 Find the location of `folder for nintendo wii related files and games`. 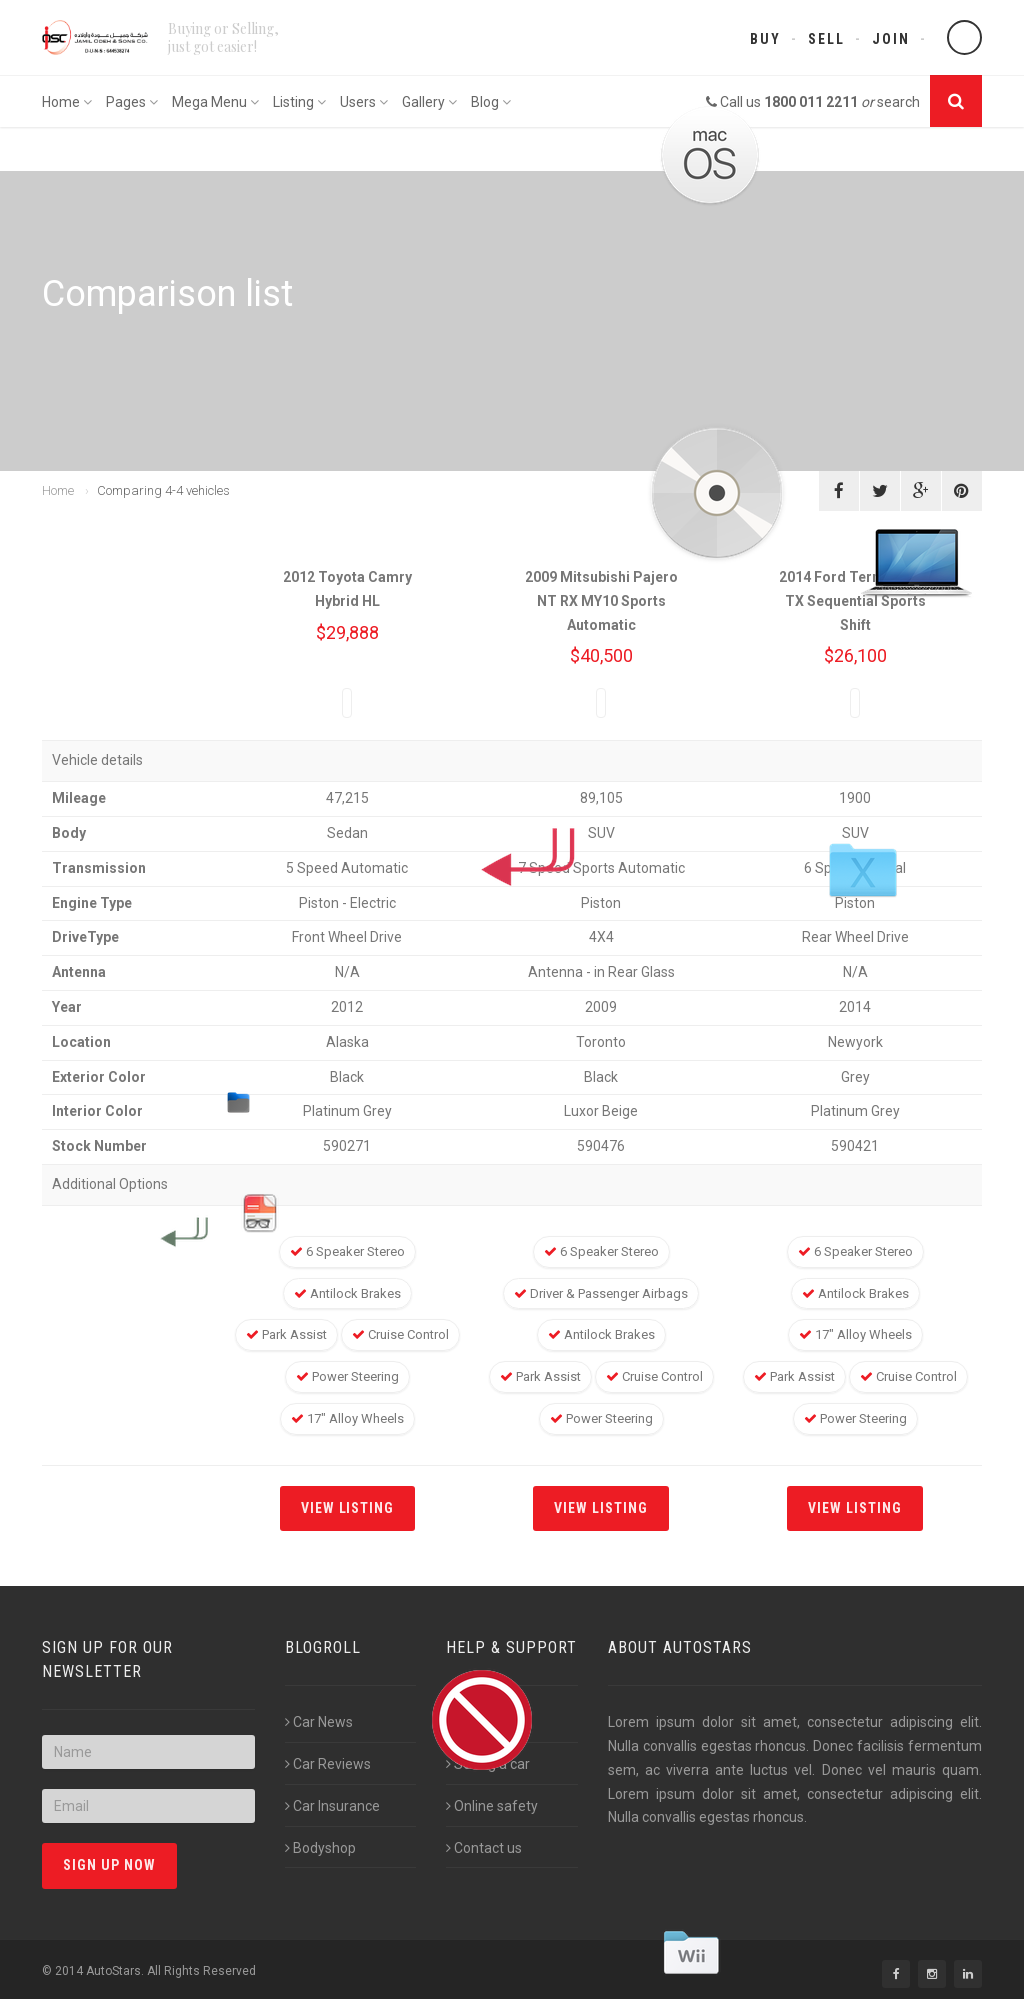

folder for nintendo wii related files and games is located at coordinates (691, 1954).